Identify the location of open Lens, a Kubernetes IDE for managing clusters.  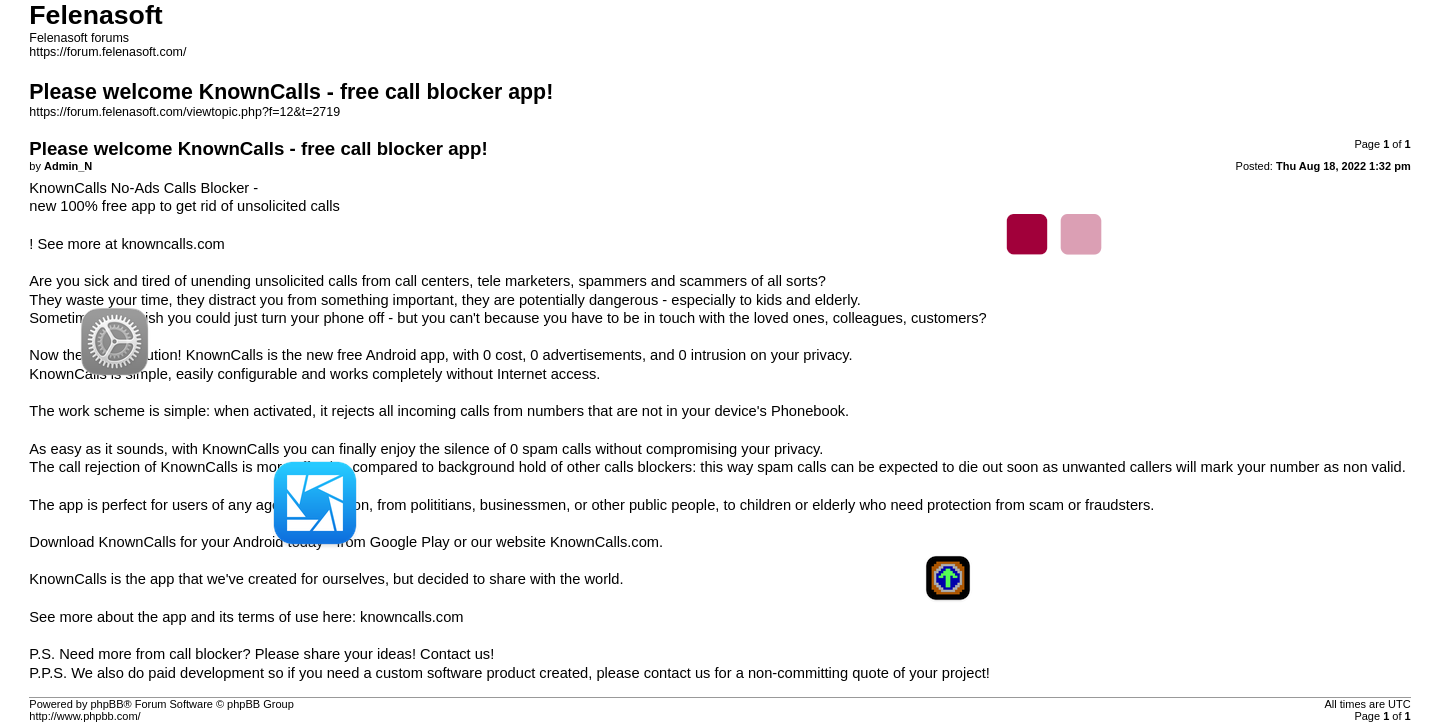
(315, 503).